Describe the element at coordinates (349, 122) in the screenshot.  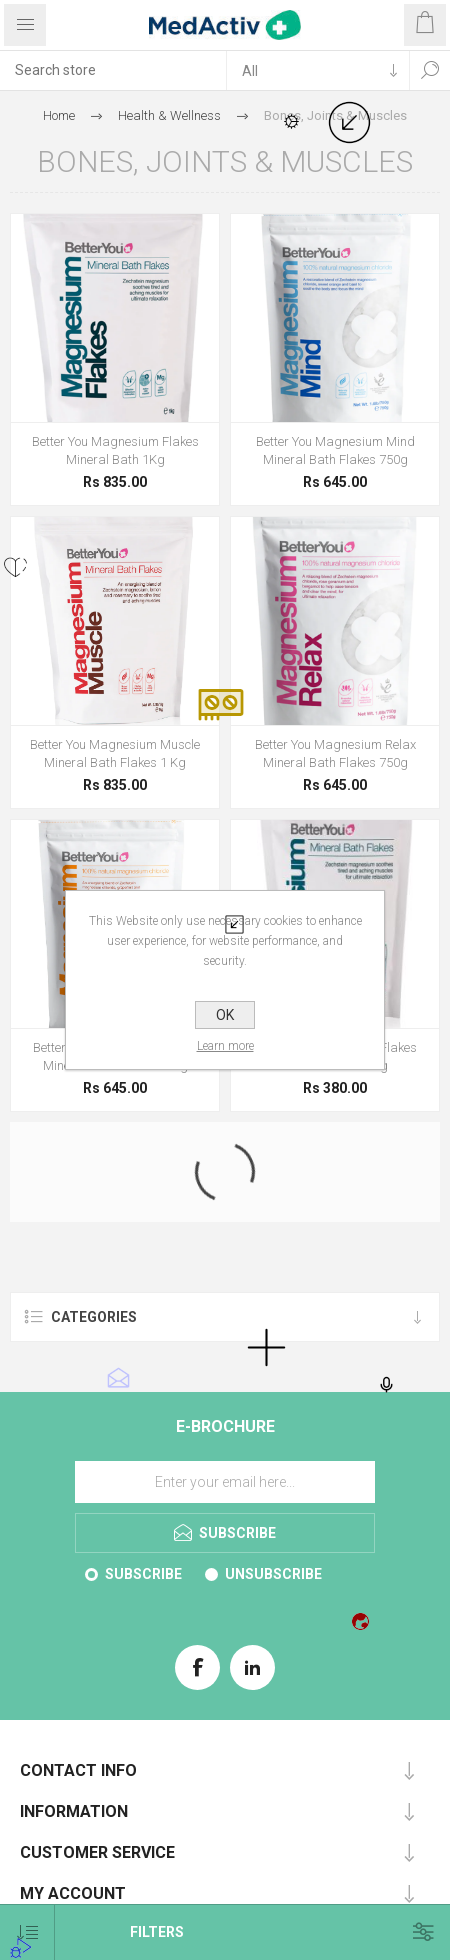
I see `navigate to previous or lower-left content` at that location.